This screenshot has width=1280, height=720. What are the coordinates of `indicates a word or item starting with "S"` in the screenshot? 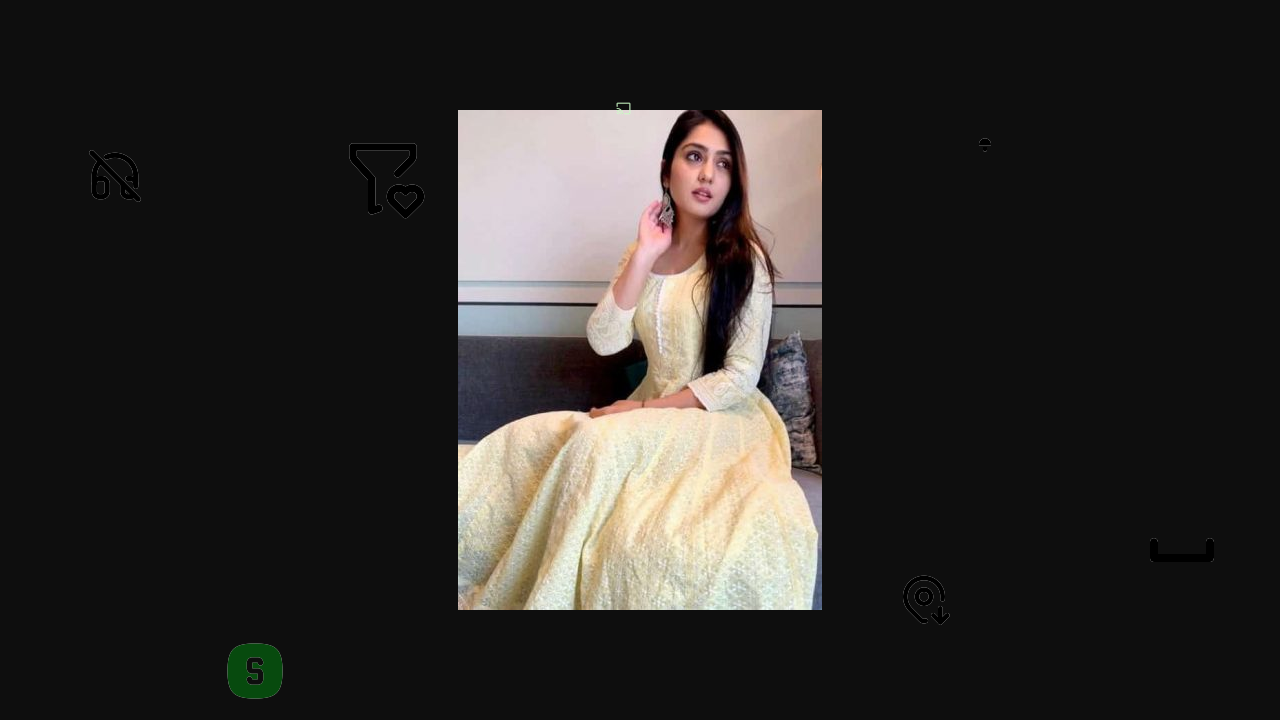 It's located at (255, 671).